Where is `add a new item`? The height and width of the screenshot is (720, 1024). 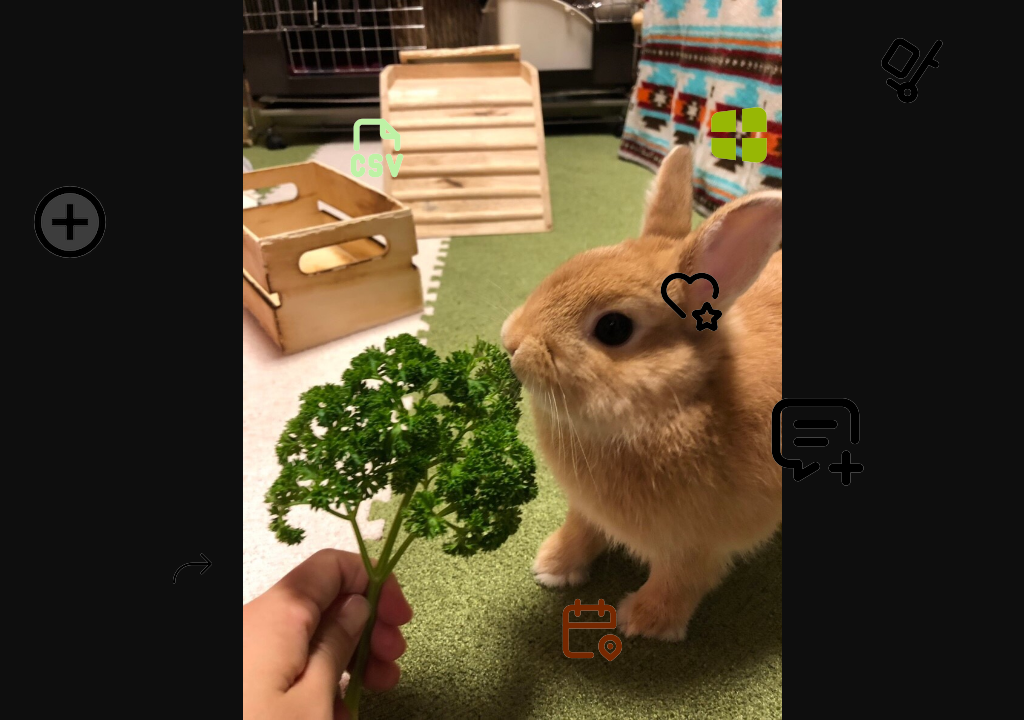 add a new item is located at coordinates (70, 222).